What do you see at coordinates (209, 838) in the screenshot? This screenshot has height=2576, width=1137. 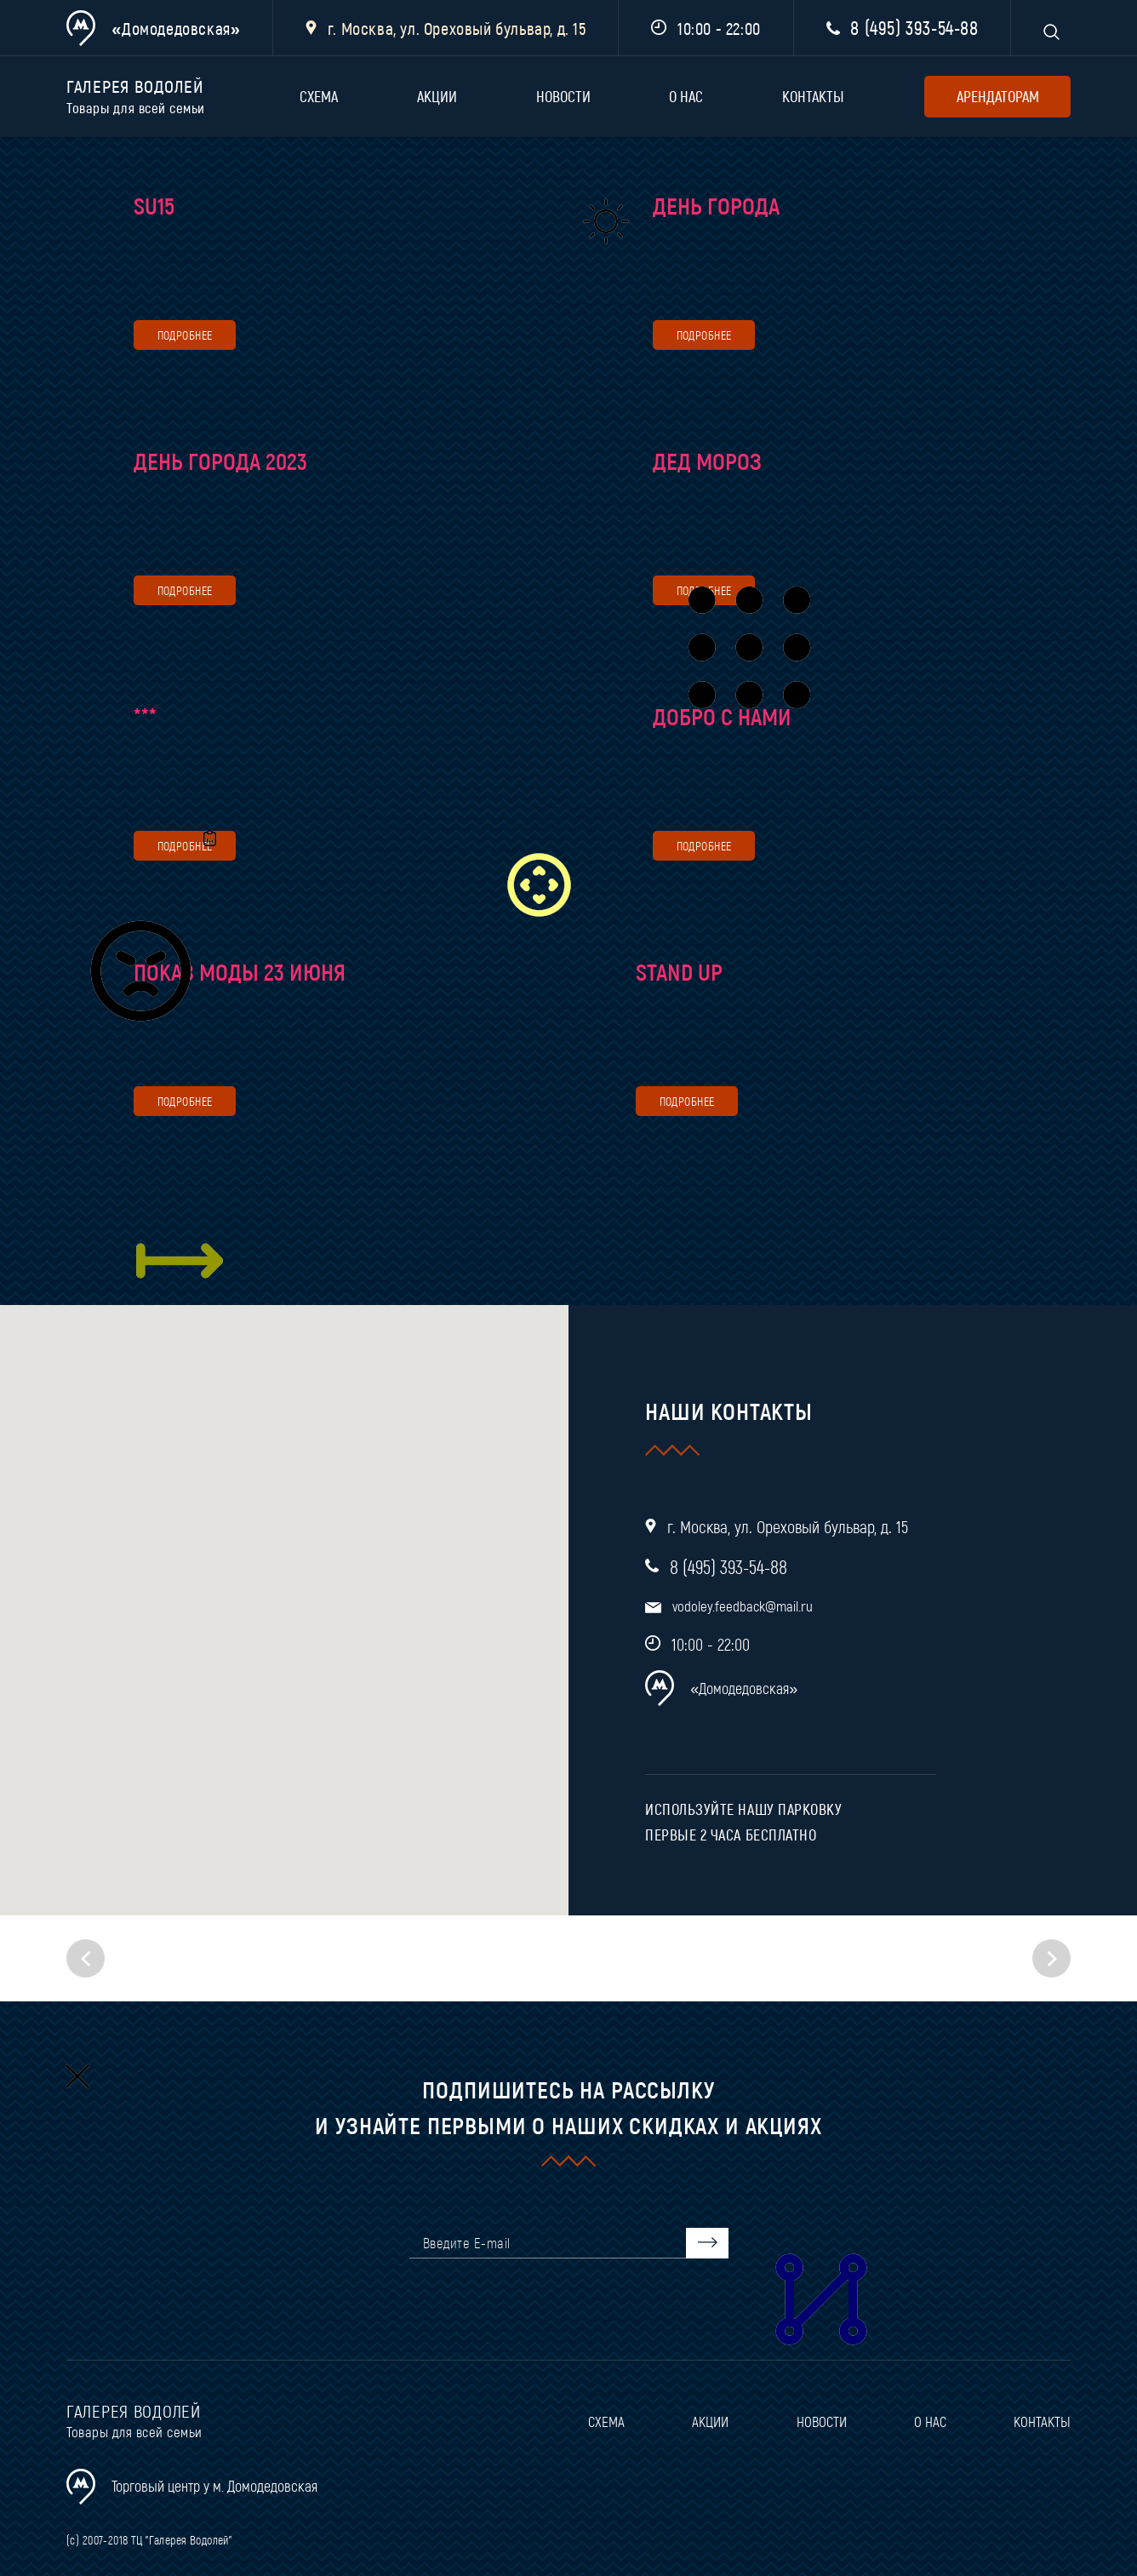 I see `view clipboard with data or statistics` at bounding box center [209, 838].